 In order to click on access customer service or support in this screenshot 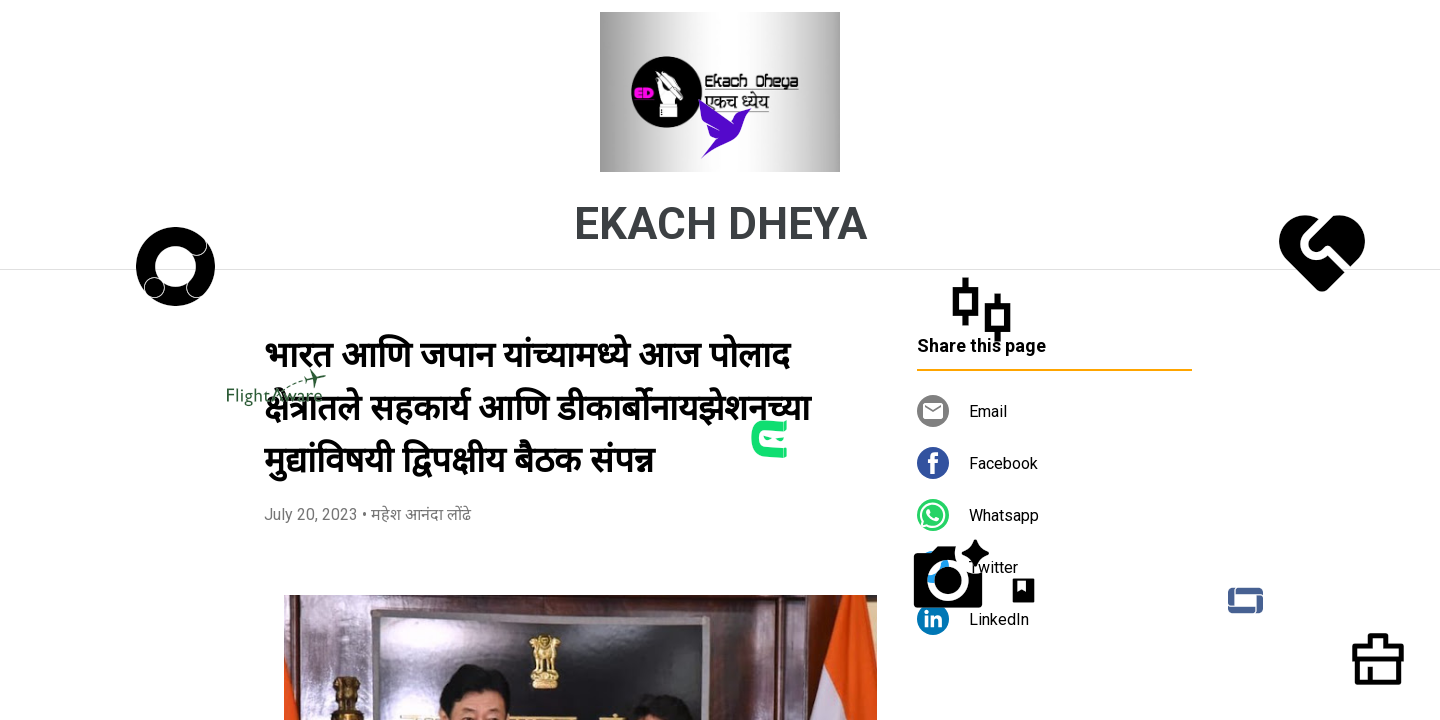, I will do `click(1322, 253)`.